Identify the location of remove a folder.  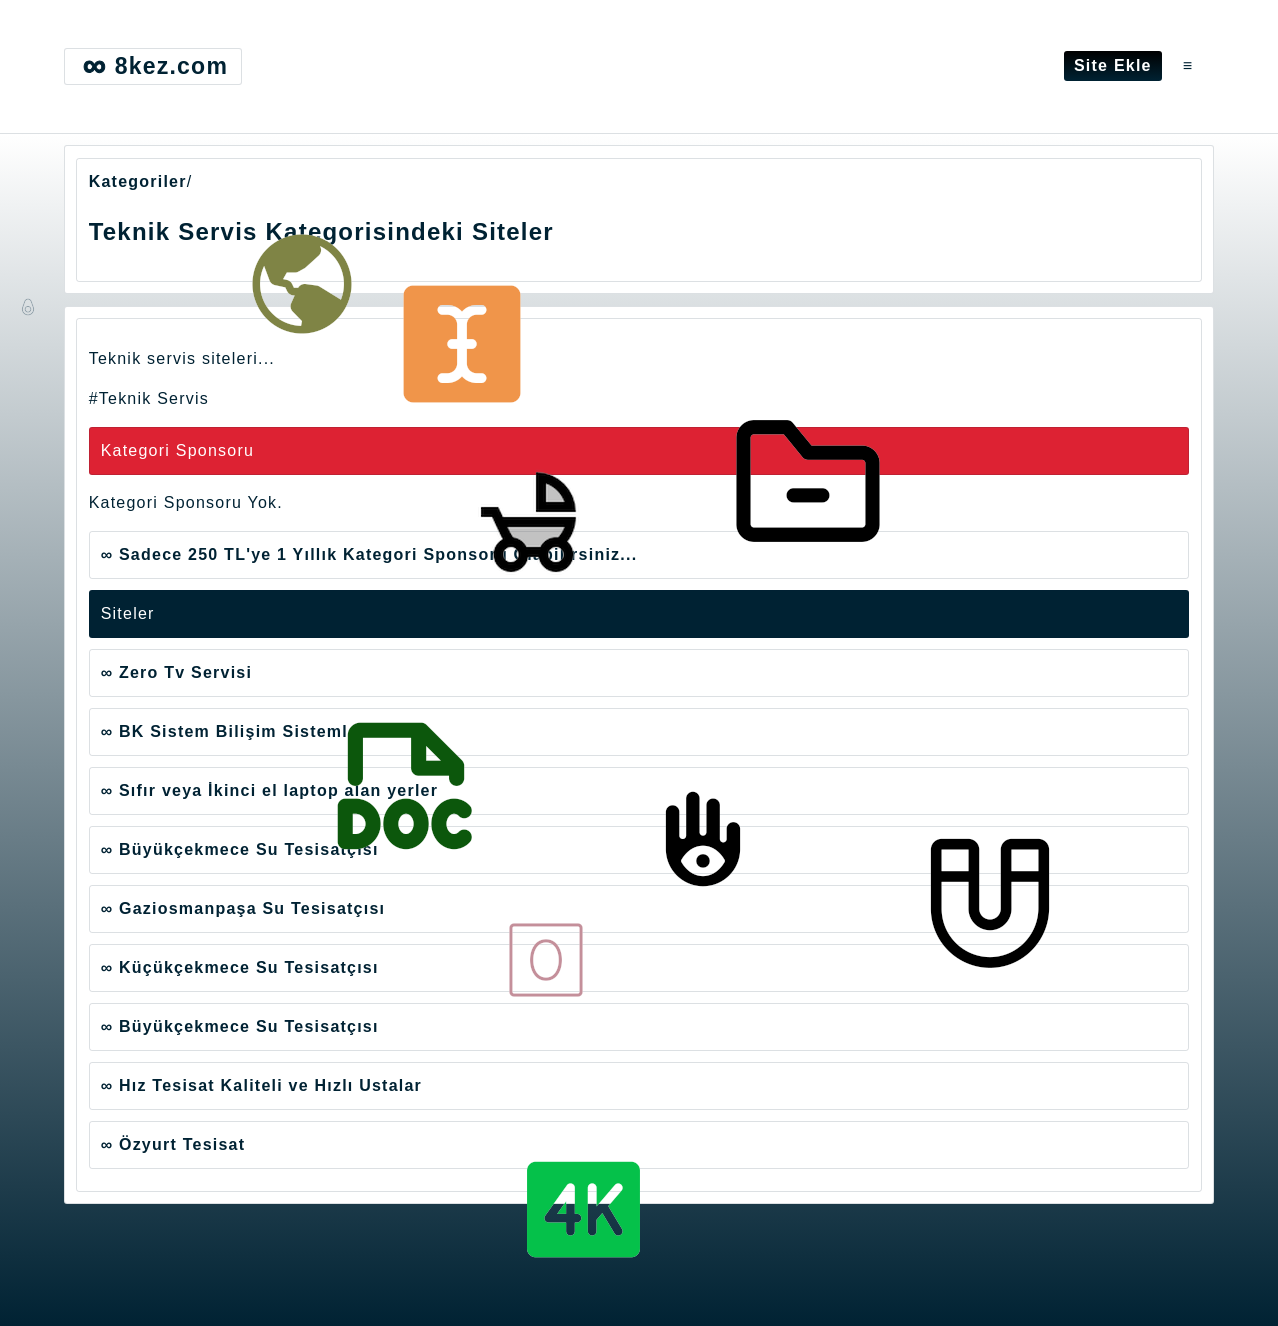
(808, 481).